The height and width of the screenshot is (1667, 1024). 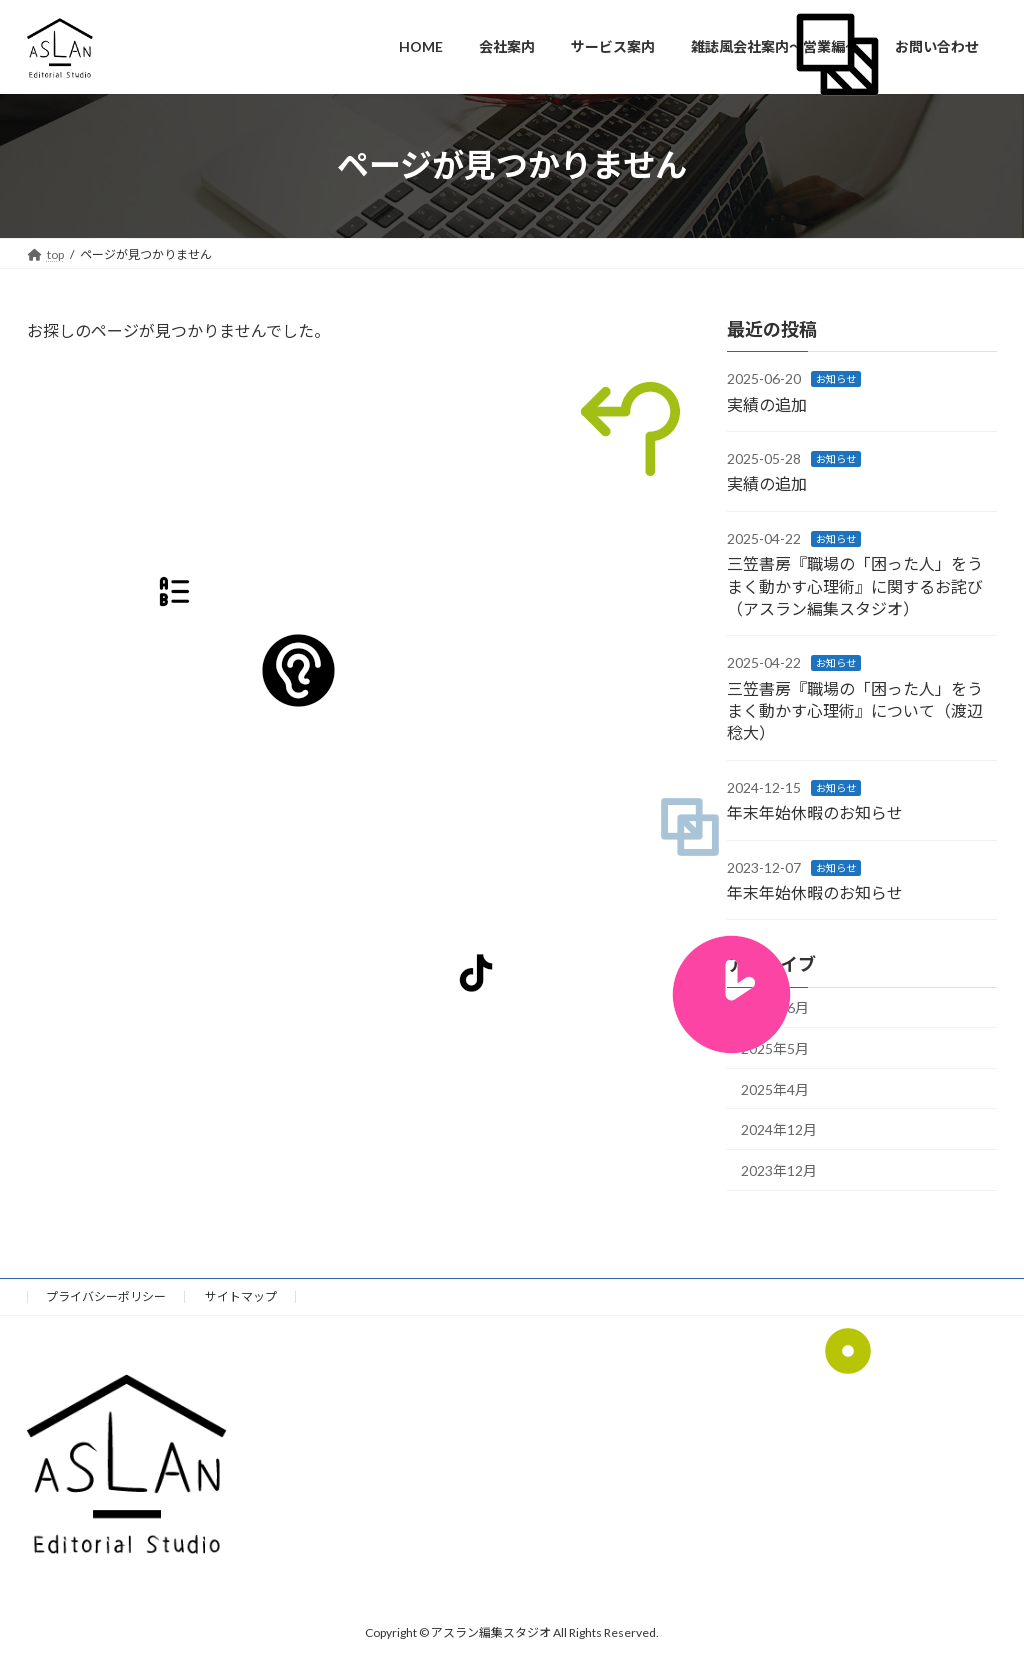 I want to click on take the left exit at the roundabout, so click(x=630, y=426).